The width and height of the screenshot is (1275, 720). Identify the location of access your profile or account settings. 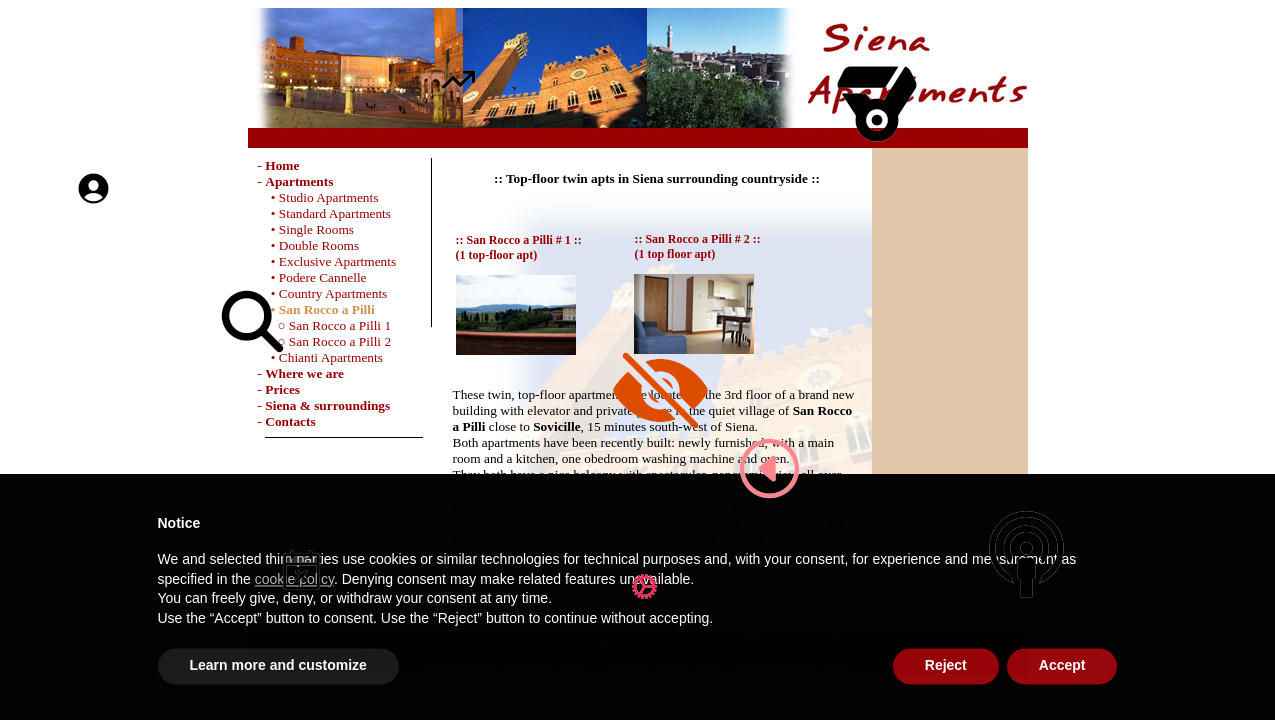
(93, 188).